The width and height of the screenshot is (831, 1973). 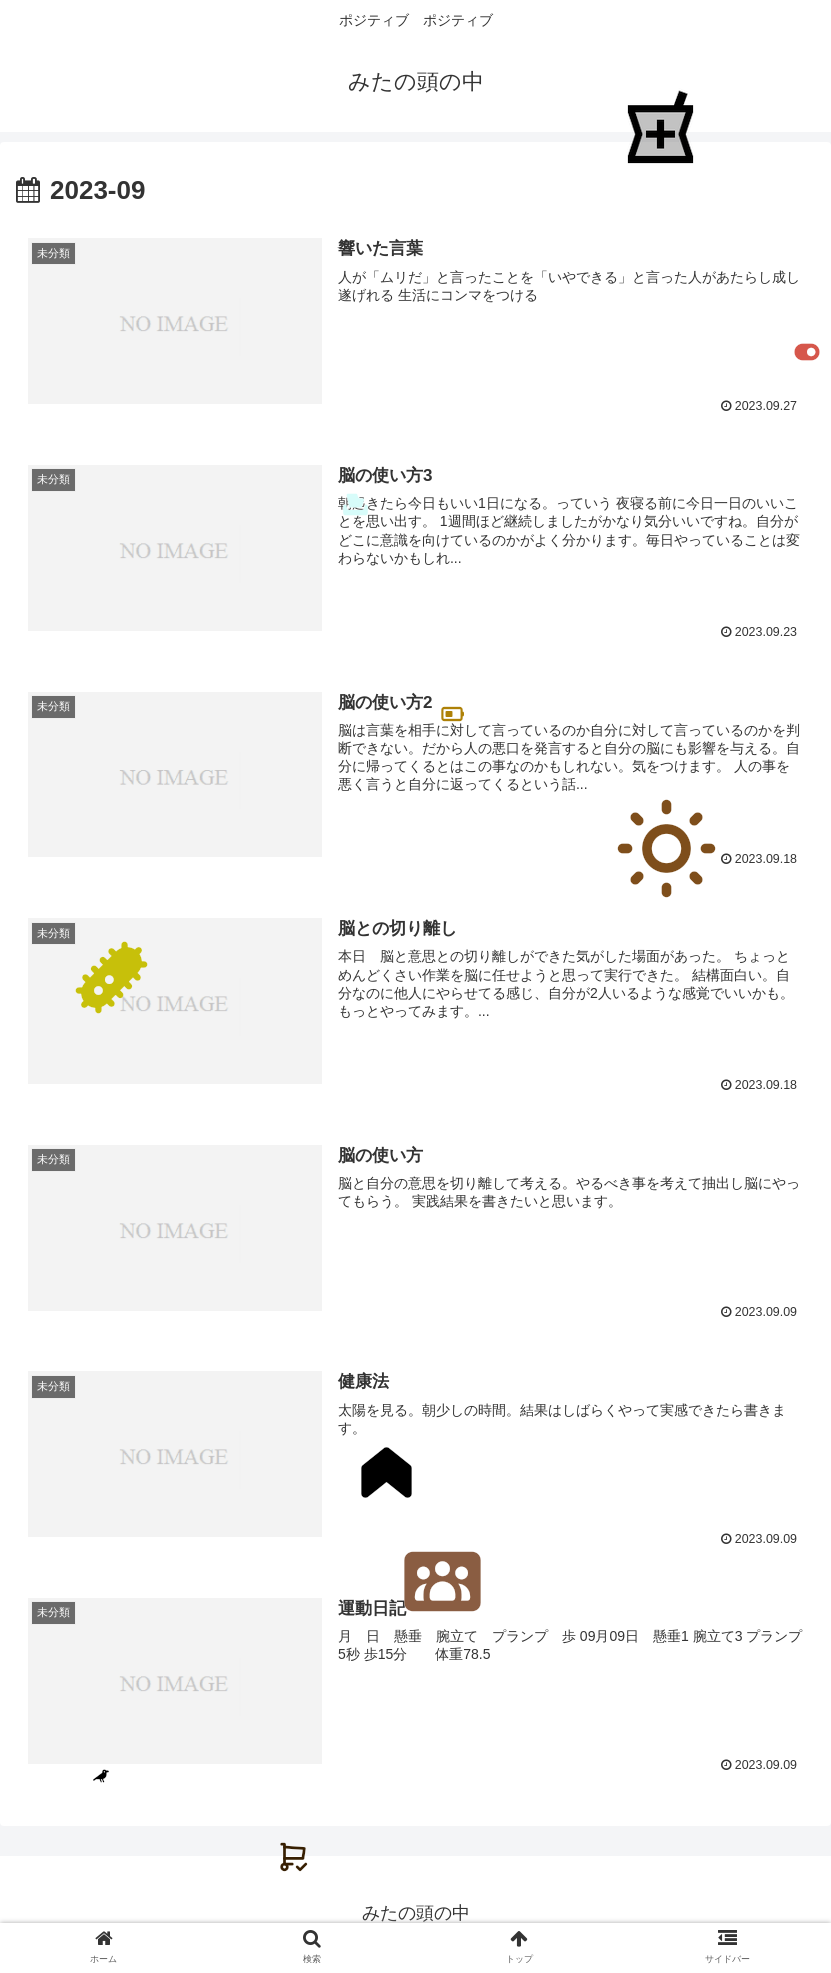 What do you see at coordinates (660, 130) in the screenshot?
I see `find nearby pharmacies` at bounding box center [660, 130].